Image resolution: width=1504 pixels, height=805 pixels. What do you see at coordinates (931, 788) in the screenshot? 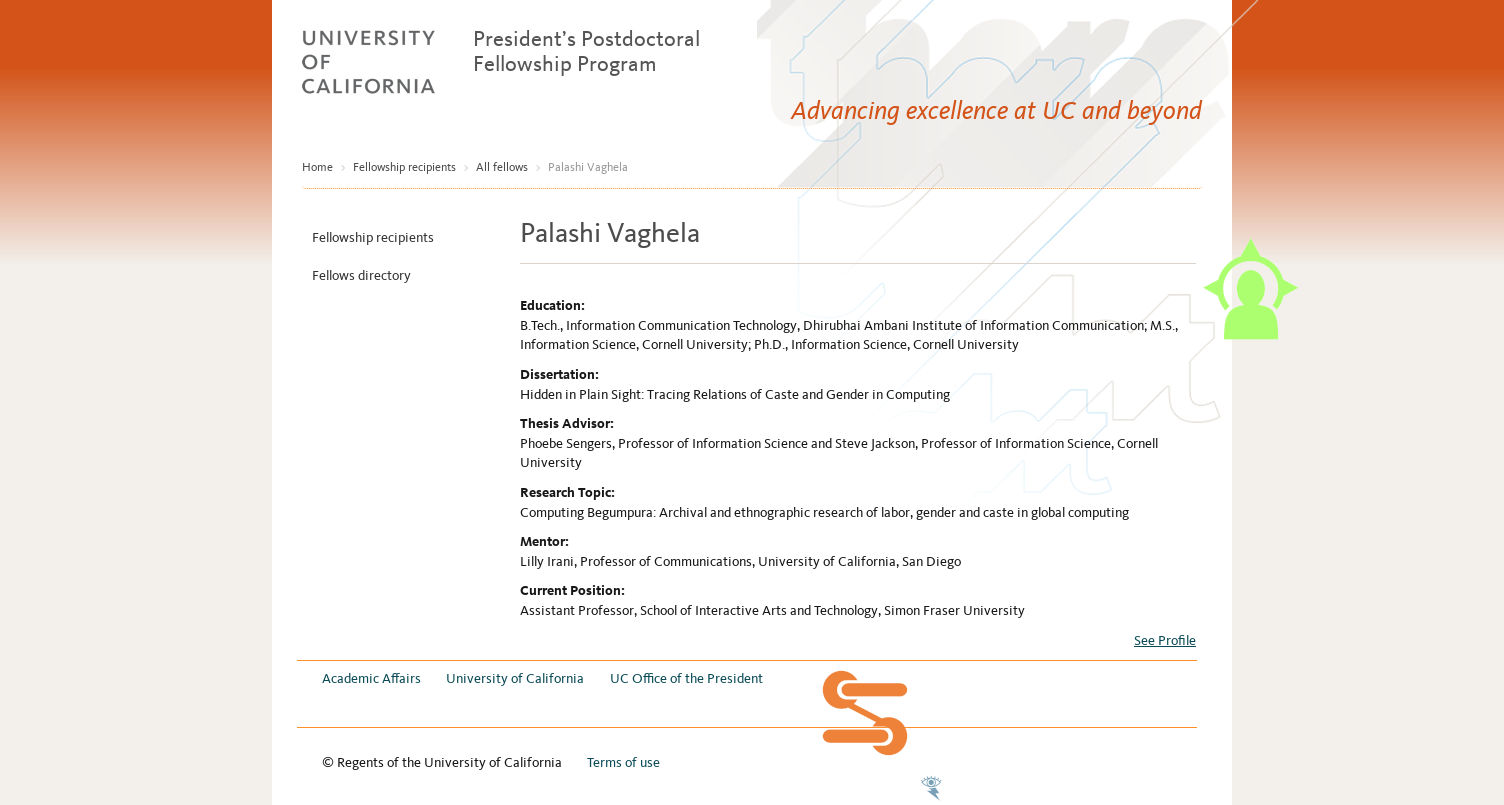
I see `indicates a powerful visual effect or shocking revelation` at bounding box center [931, 788].